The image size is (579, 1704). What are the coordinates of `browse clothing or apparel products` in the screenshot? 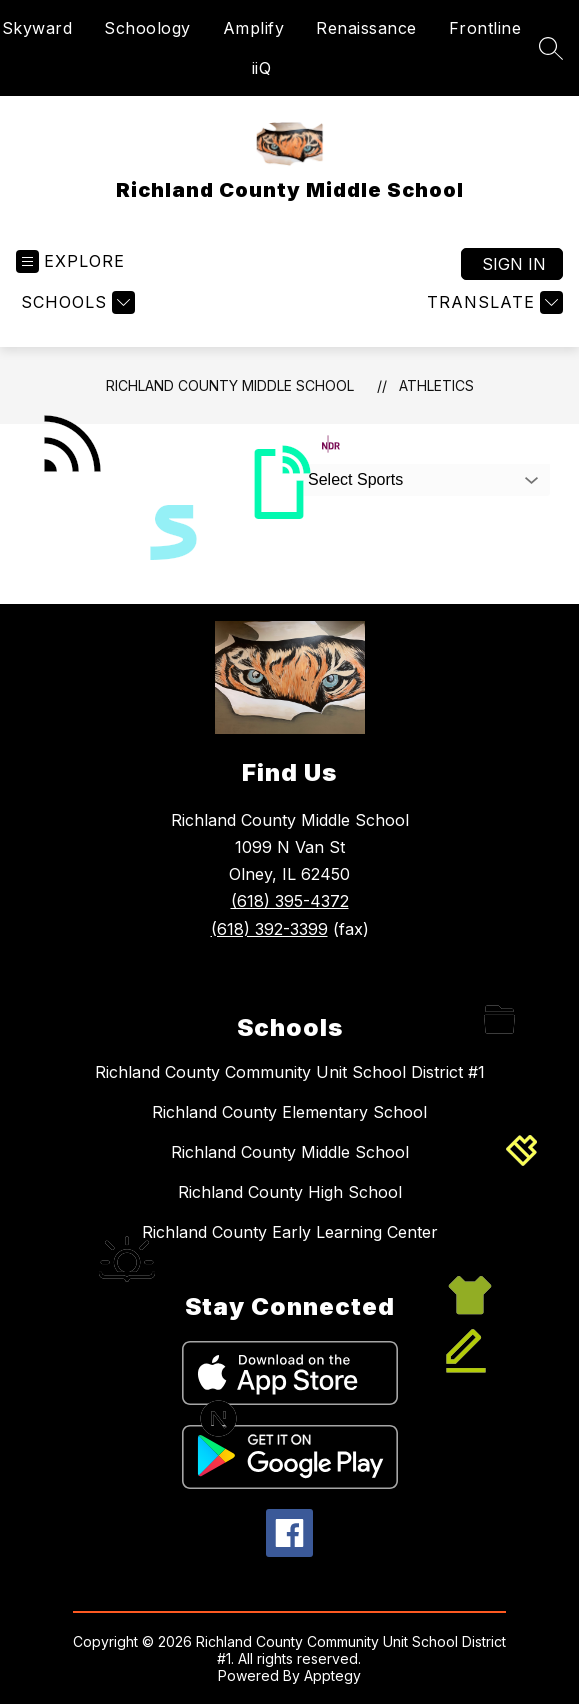 It's located at (470, 1295).